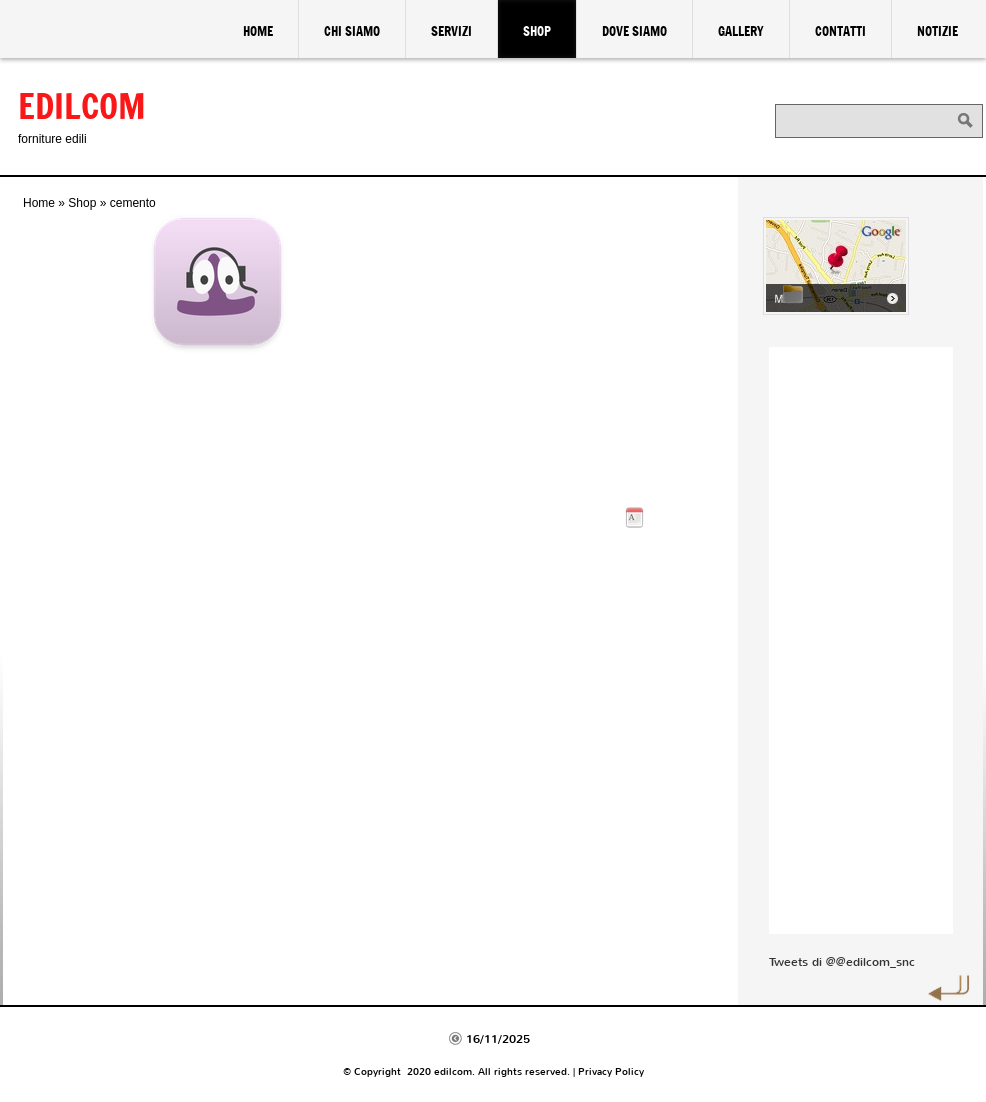  I want to click on open gpodder podcast manager, so click(217, 281).